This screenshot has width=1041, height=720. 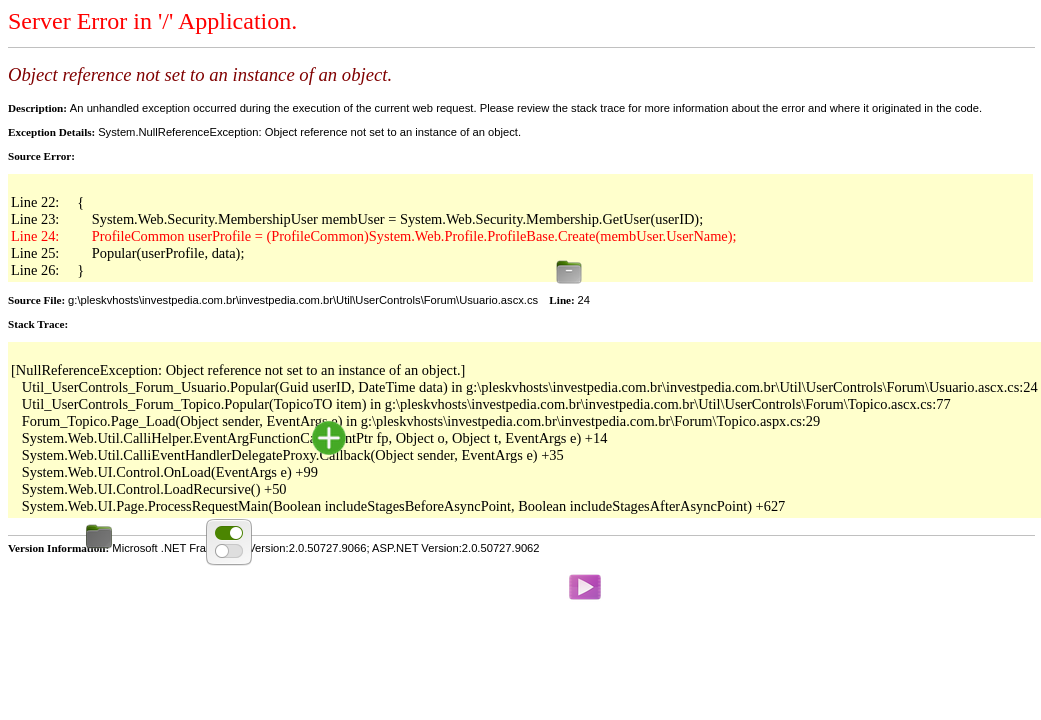 I want to click on open the video player app, so click(x=585, y=587).